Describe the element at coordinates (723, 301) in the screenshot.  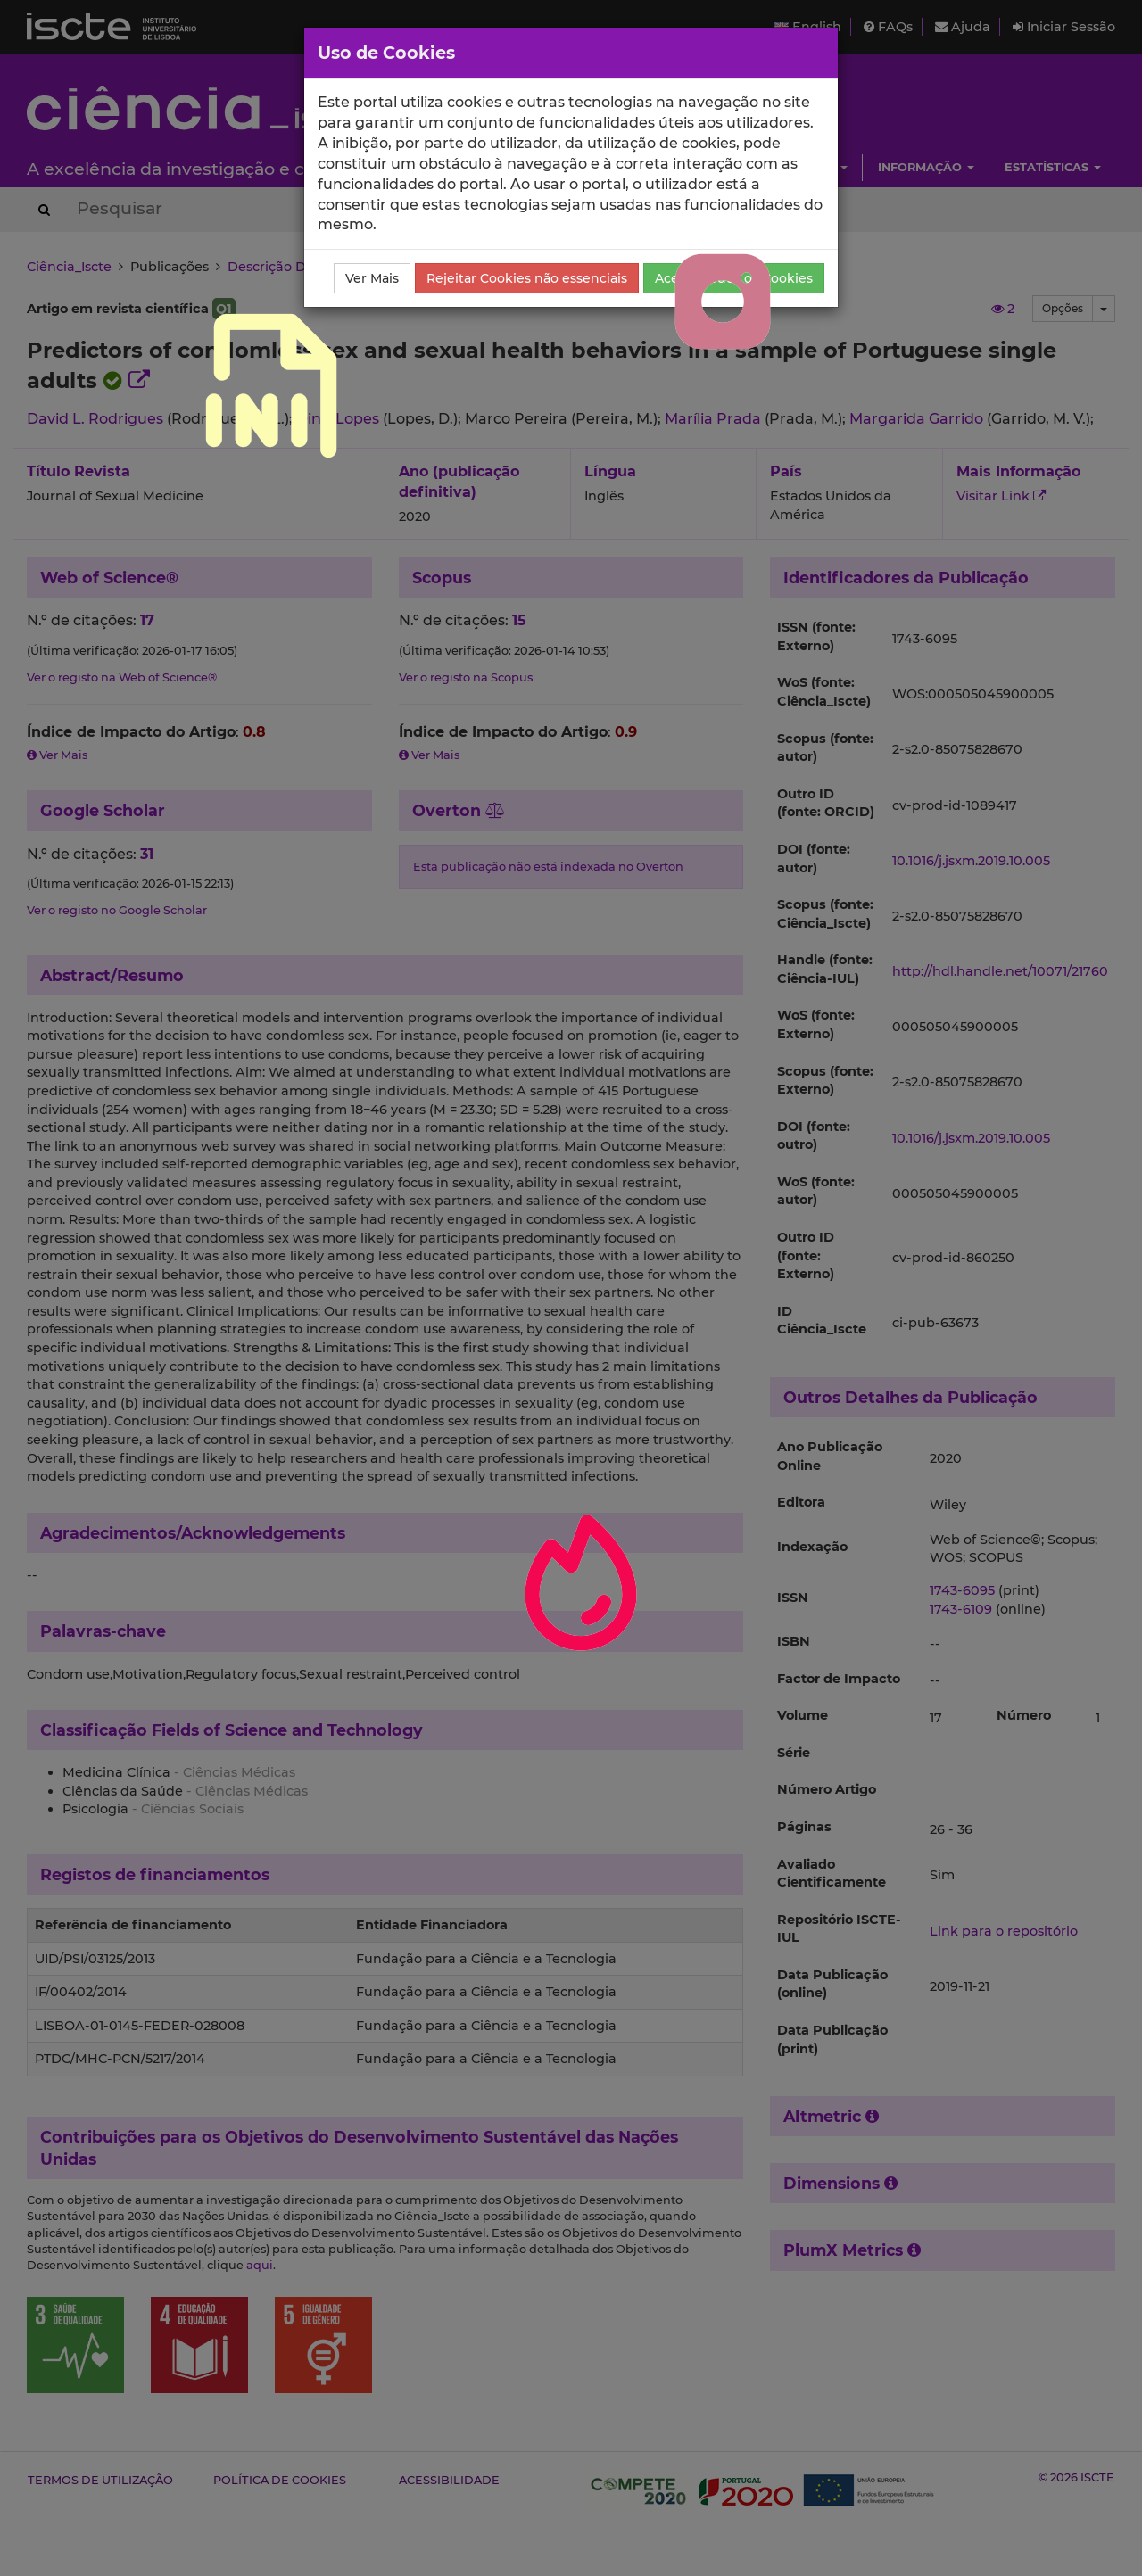
I see `open instagram app` at that location.